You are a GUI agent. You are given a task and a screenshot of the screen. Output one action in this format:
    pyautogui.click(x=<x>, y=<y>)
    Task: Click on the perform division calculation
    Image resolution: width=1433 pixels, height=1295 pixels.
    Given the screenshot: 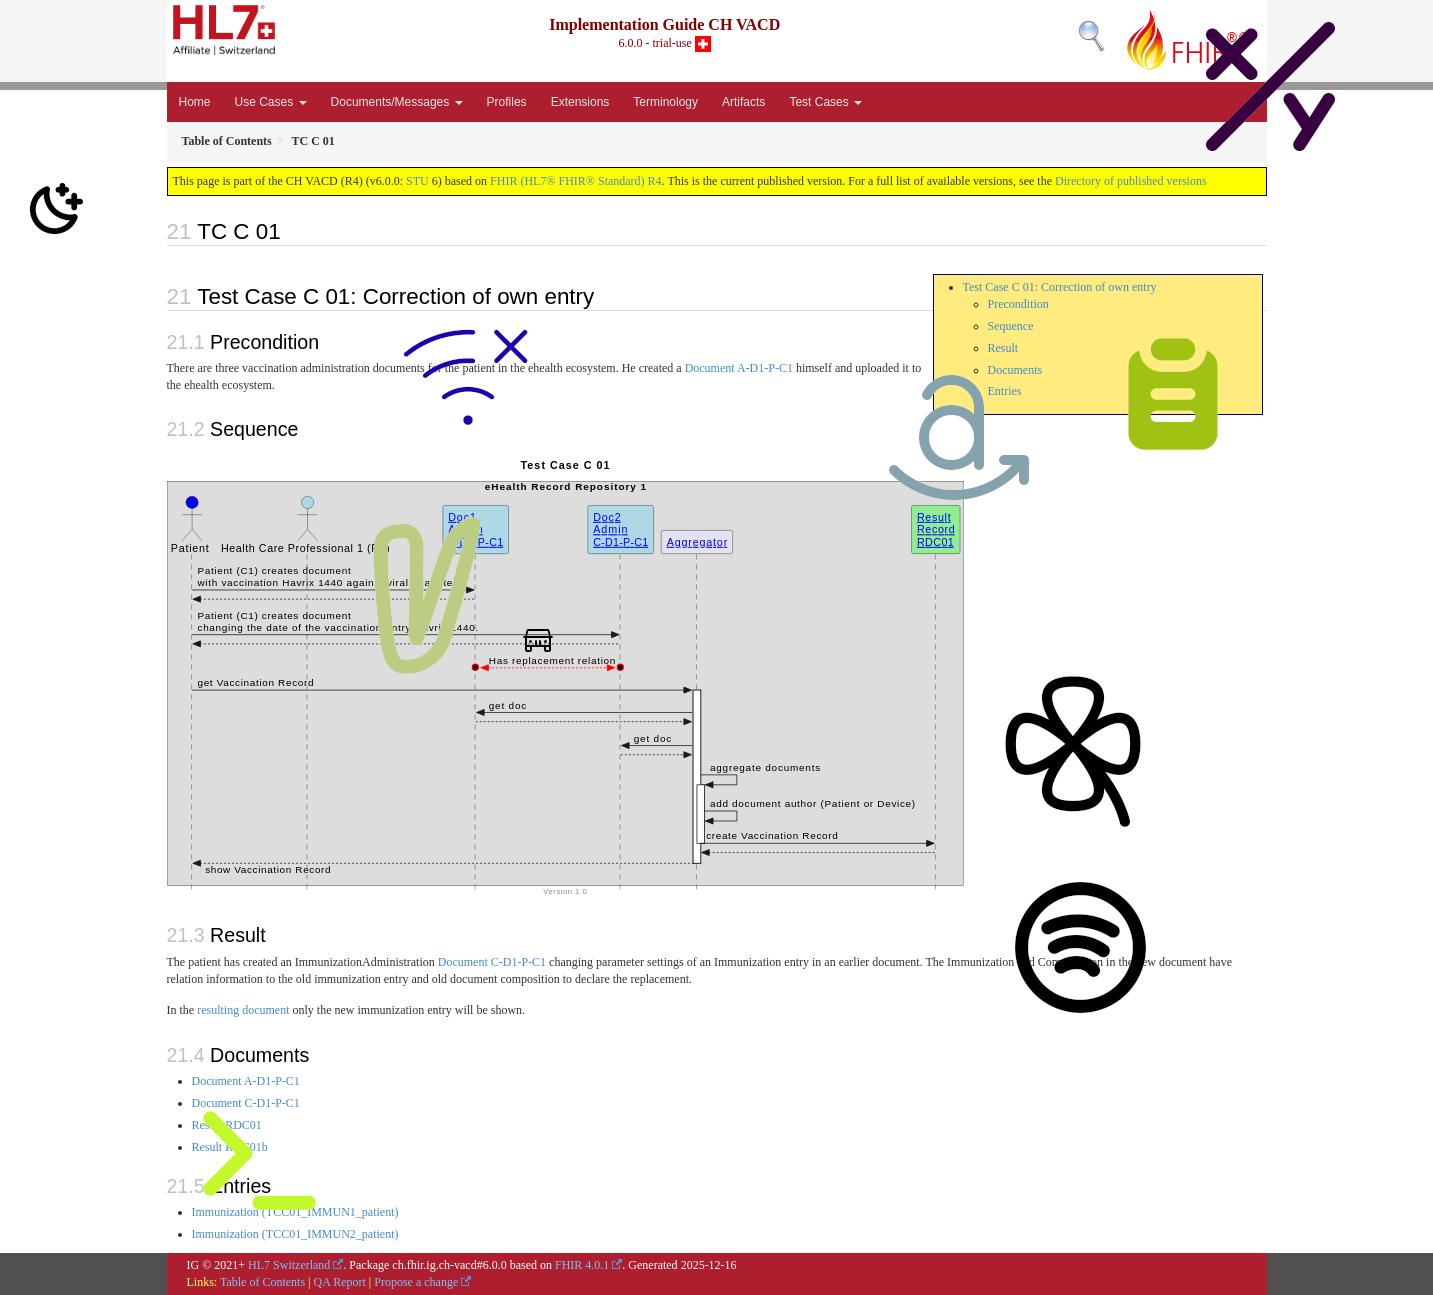 What is the action you would take?
    pyautogui.click(x=1270, y=86)
    